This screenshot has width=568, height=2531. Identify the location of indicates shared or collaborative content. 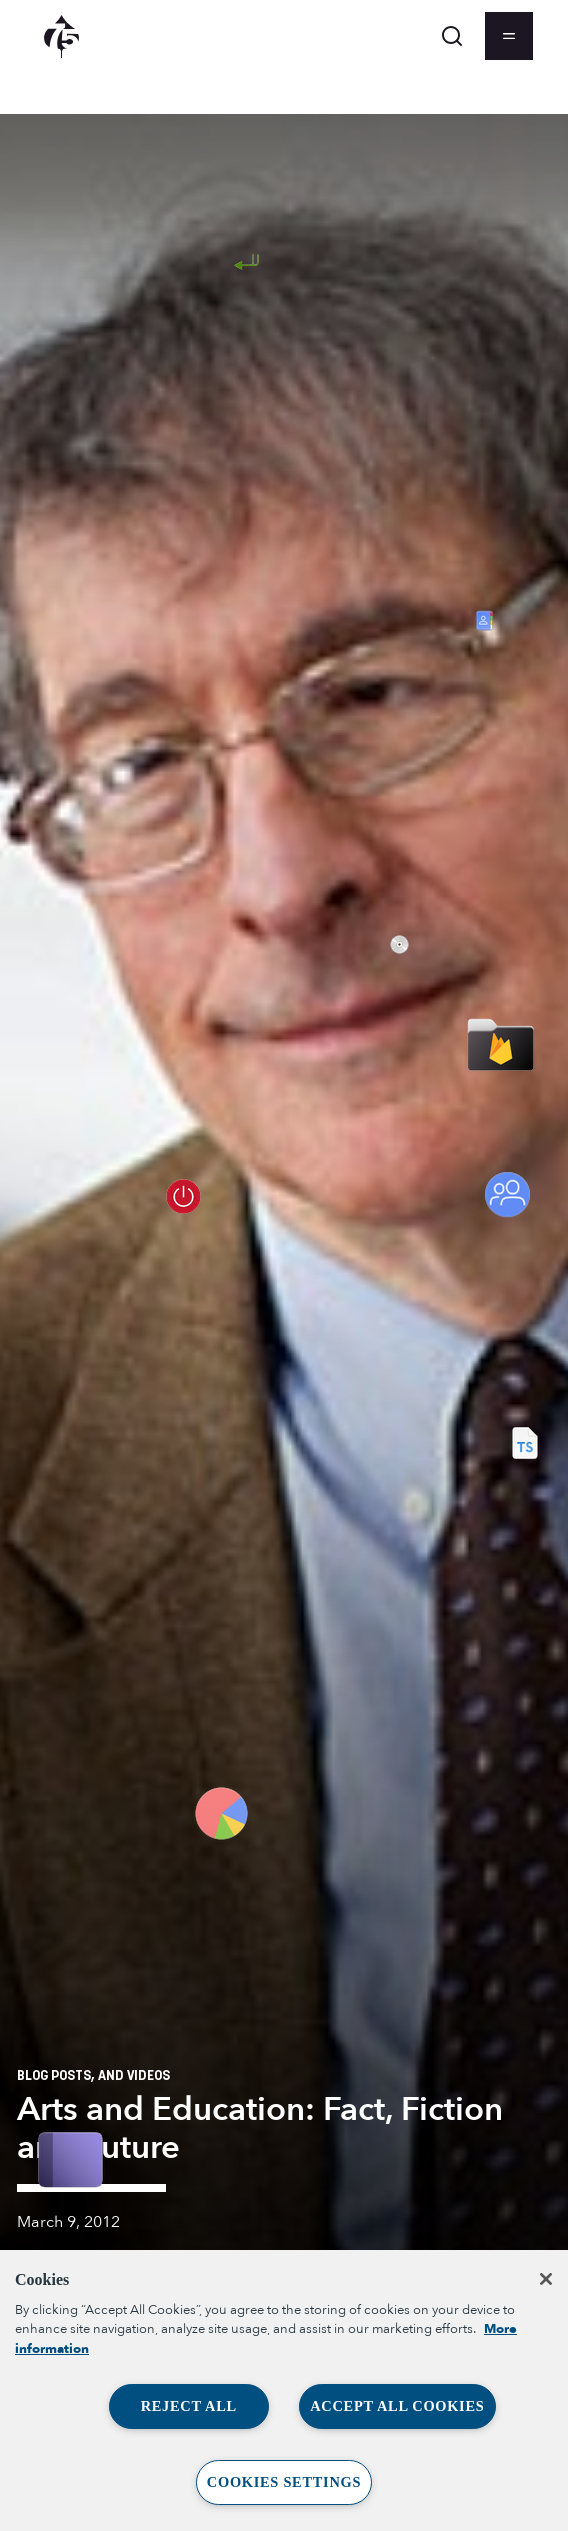
(507, 1194).